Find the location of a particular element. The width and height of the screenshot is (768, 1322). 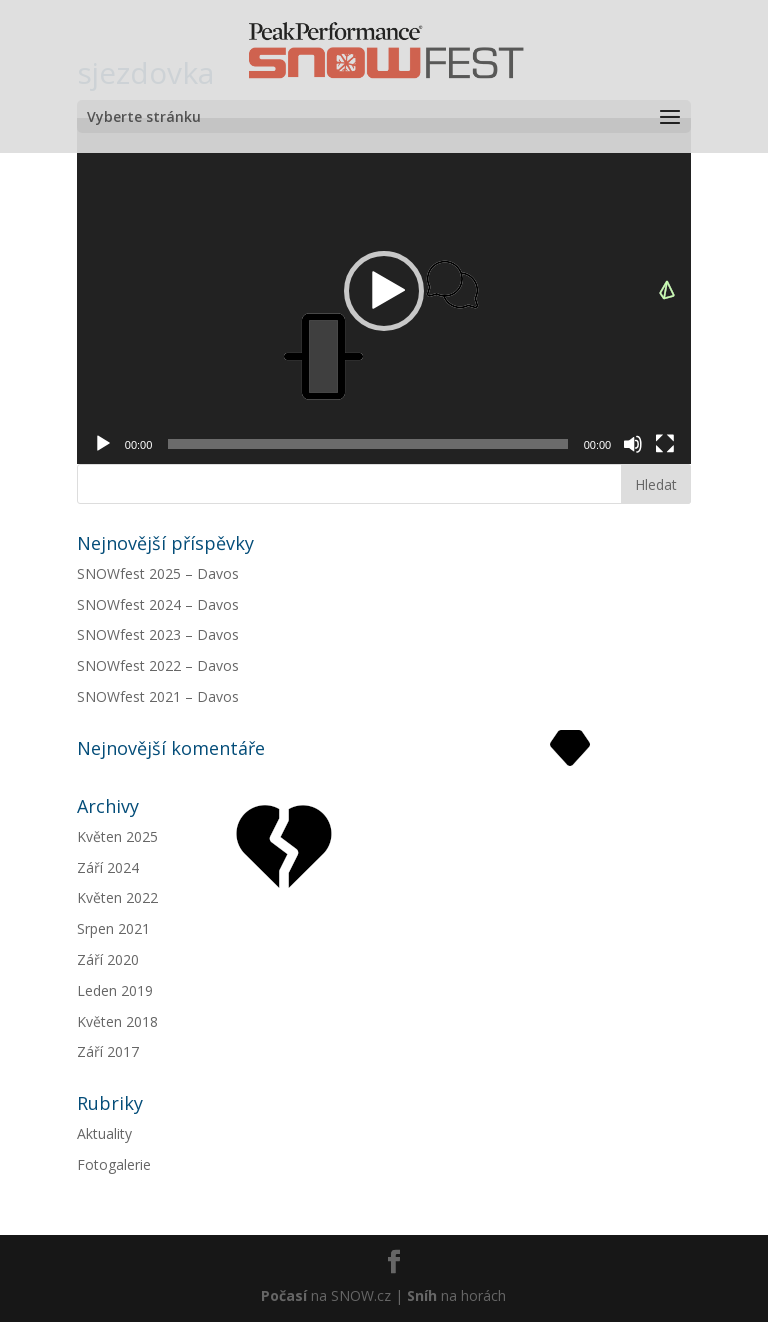

open chat or messaging is located at coordinates (452, 284).